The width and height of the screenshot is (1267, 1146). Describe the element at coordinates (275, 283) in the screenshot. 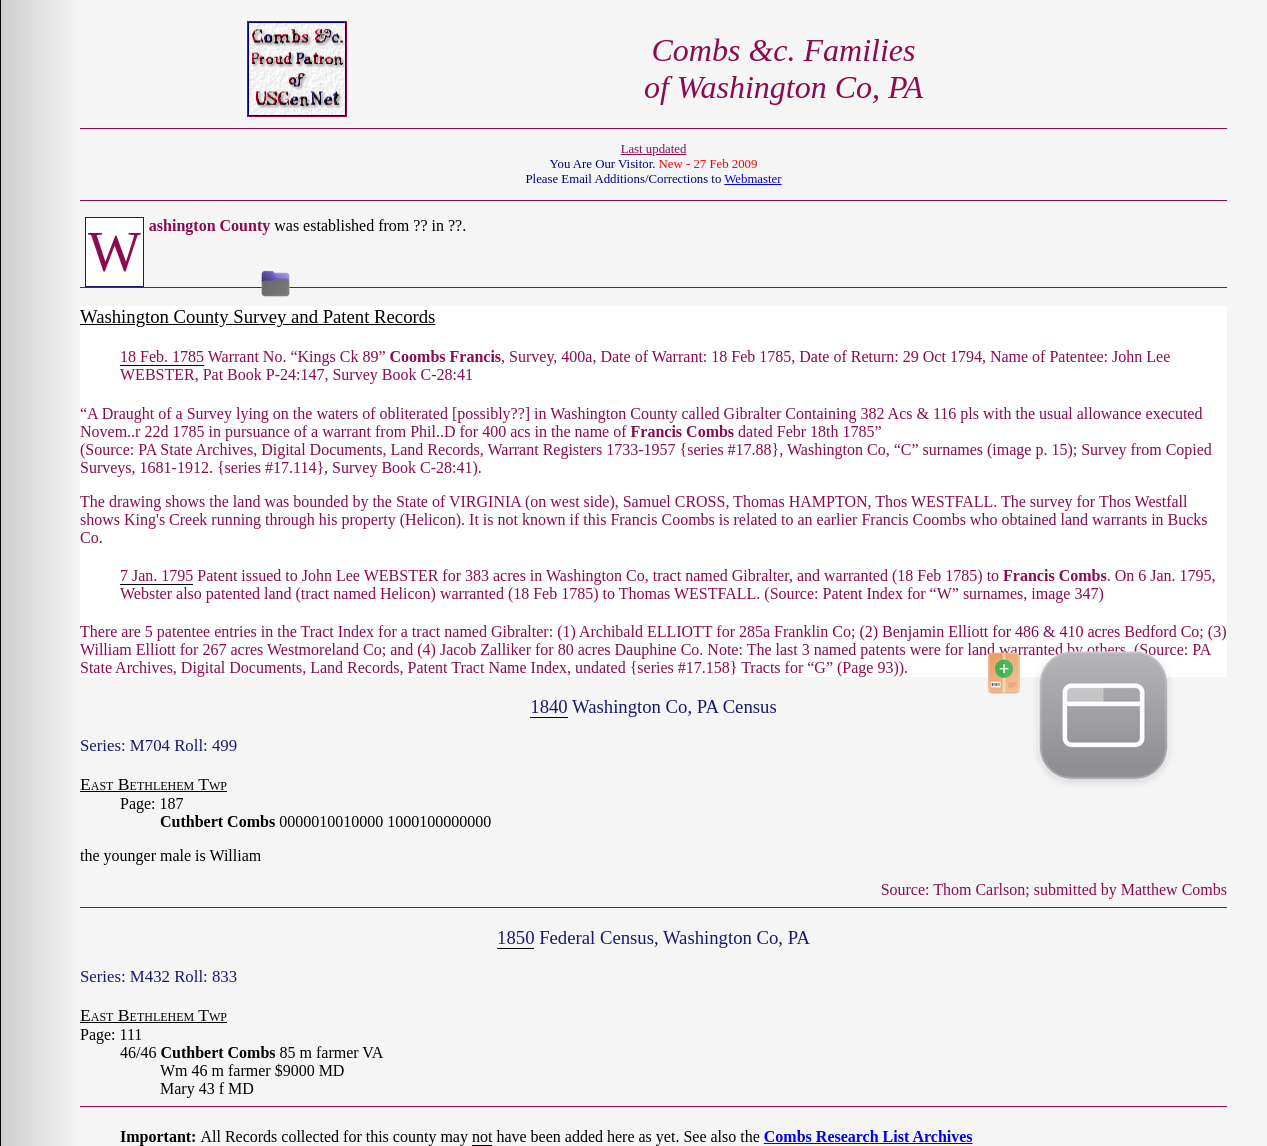

I see `drop files here to add to folder` at that location.